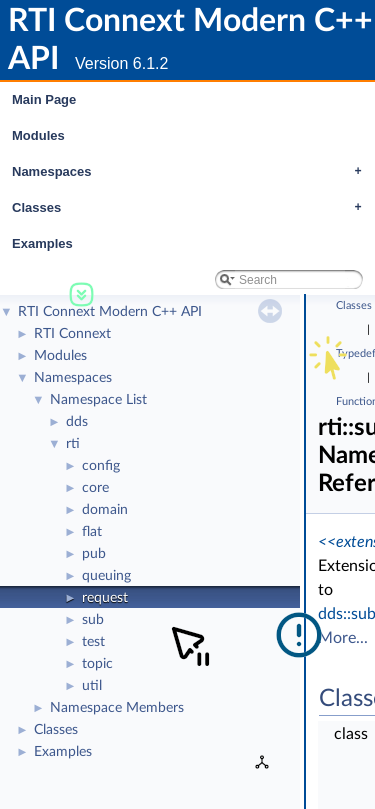 This screenshot has width=375, height=809. What do you see at coordinates (262, 762) in the screenshot?
I see `view organizational hierarchy or structure` at bounding box center [262, 762].